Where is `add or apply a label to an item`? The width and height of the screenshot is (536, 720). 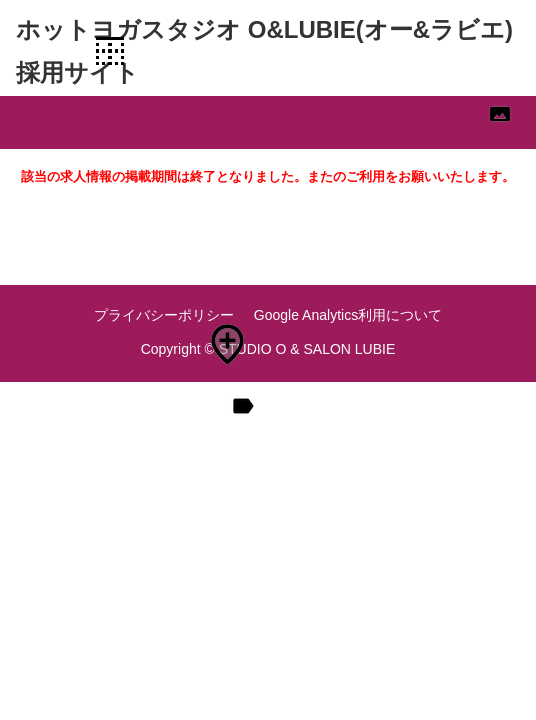
add or apply a label to an item is located at coordinates (243, 406).